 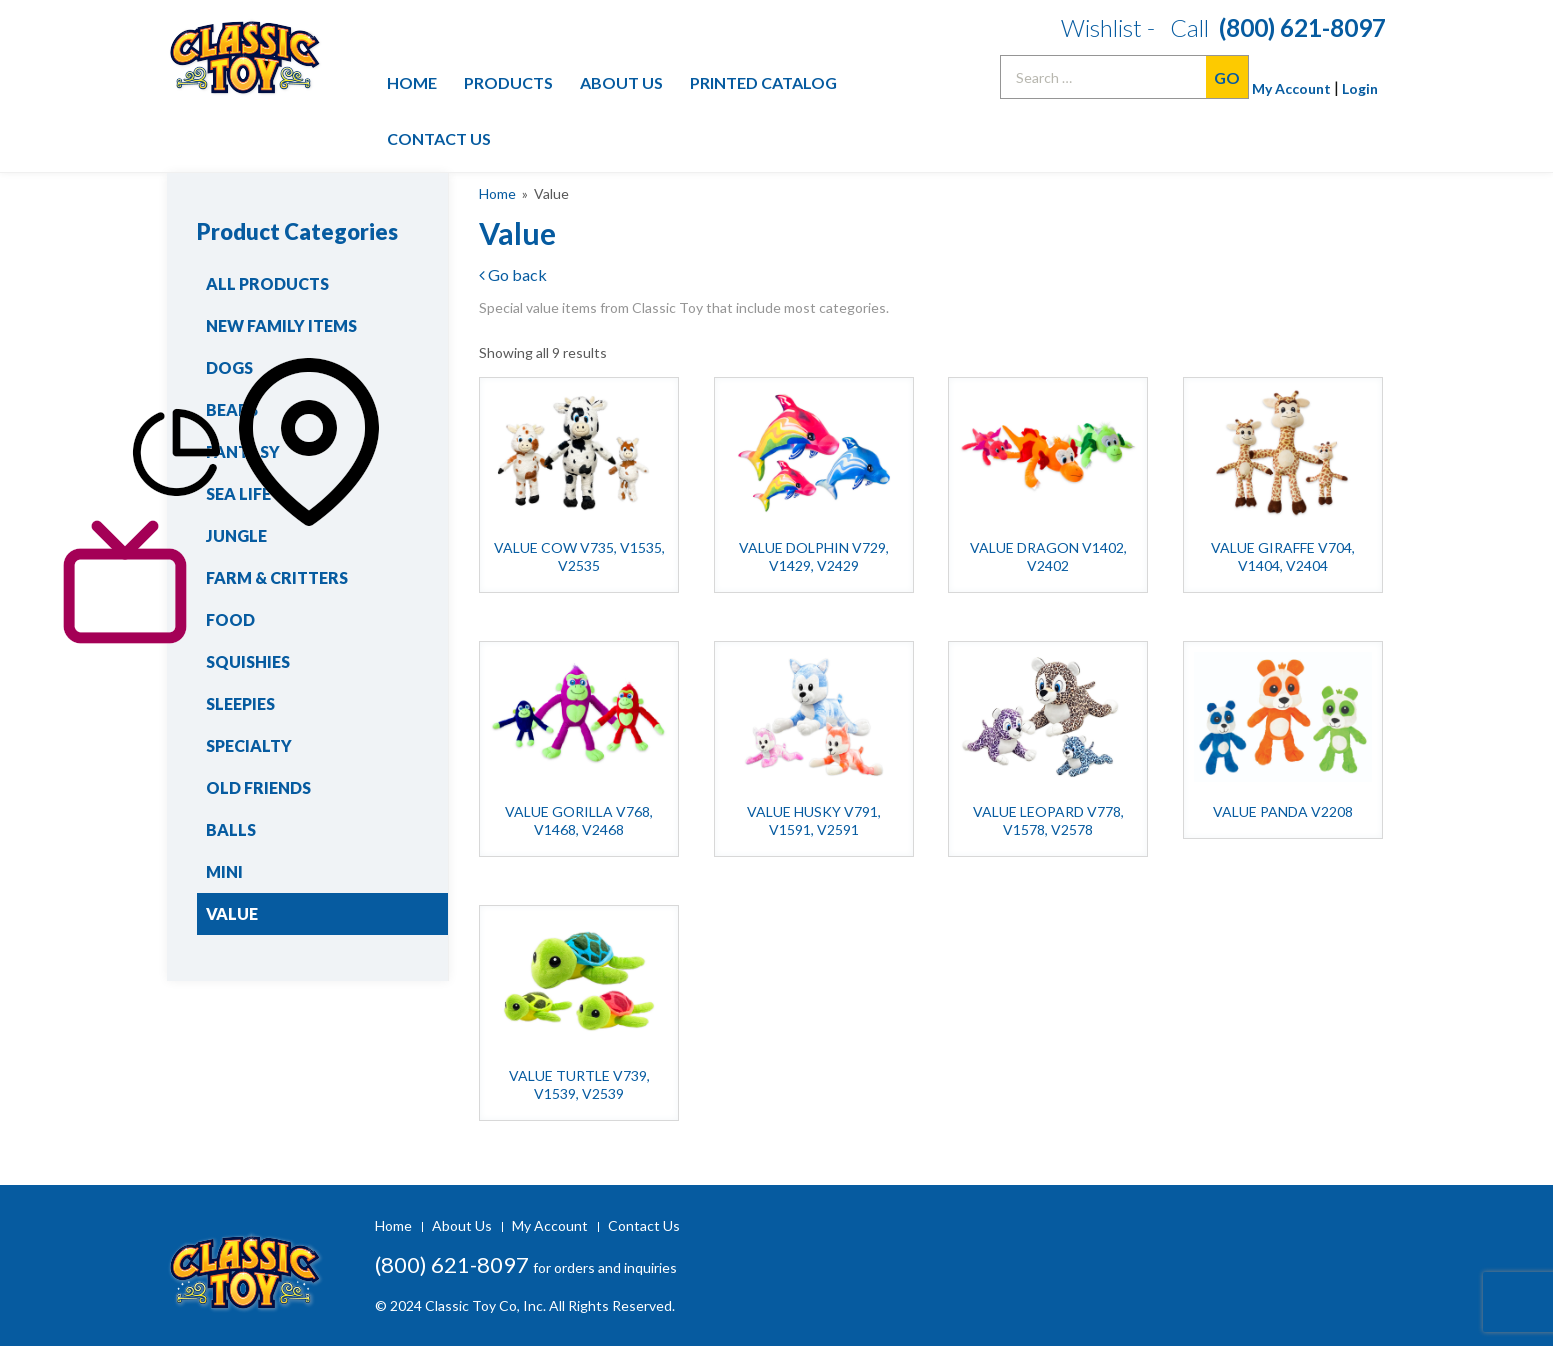 What do you see at coordinates (176, 452) in the screenshot?
I see `view analytics or statistics` at bounding box center [176, 452].